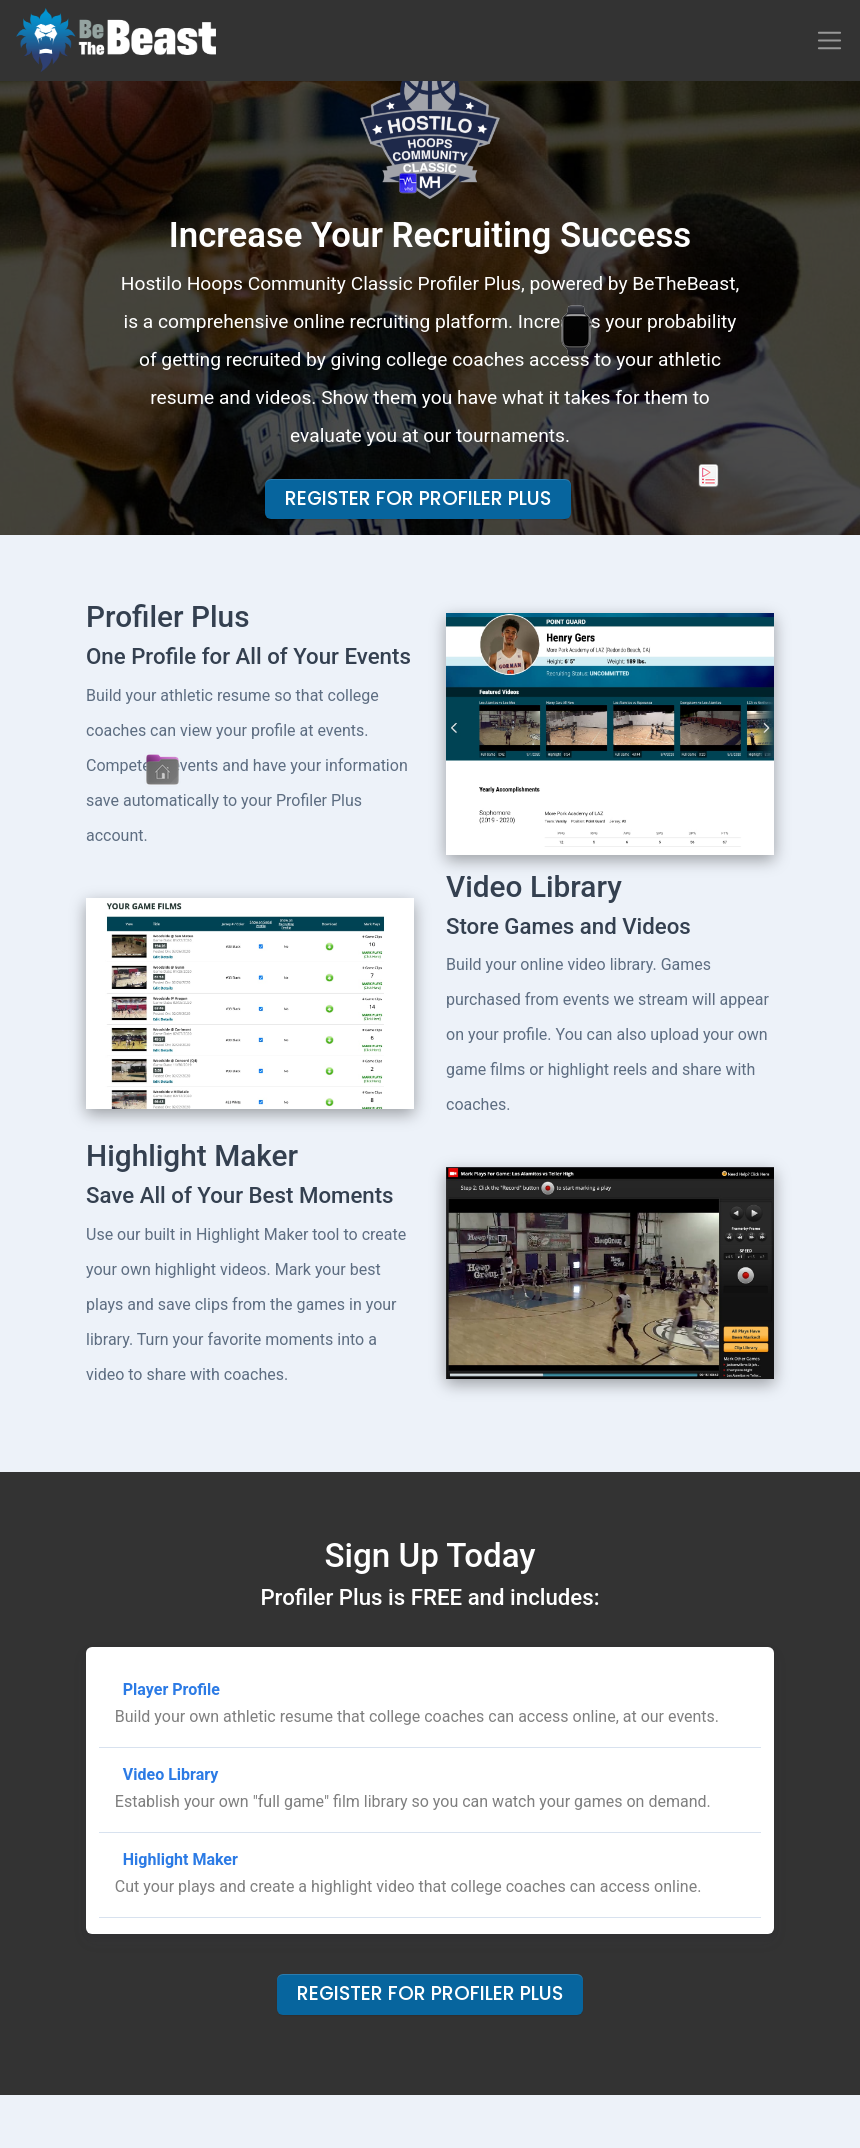  I want to click on apple watch series 8 device icon, so click(576, 331).